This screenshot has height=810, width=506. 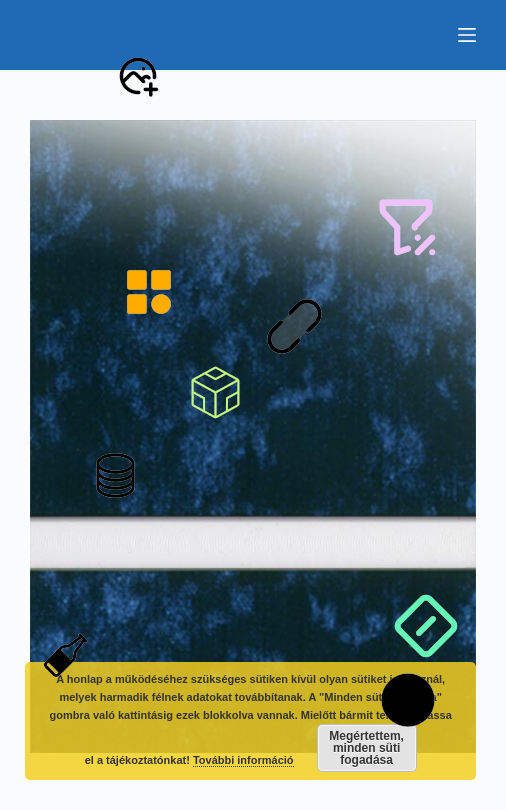 What do you see at coordinates (138, 76) in the screenshot?
I see `add a new photo to your collection` at bounding box center [138, 76].